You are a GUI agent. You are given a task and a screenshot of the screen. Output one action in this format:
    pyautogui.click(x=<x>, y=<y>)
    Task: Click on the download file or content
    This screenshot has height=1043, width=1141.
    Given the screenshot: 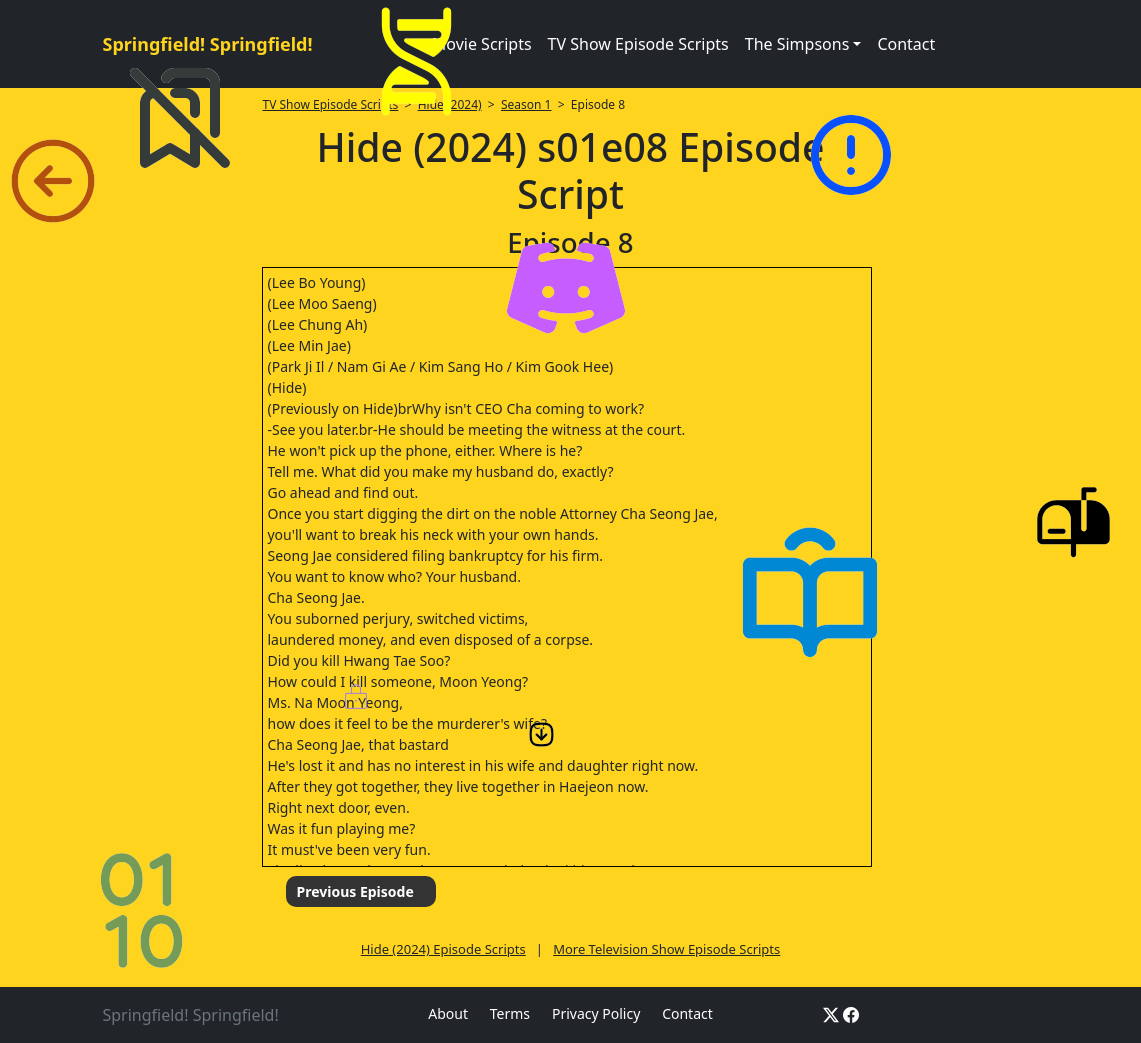 What is the action you would take?
    pyautogui.click(x=541, y=734)
    